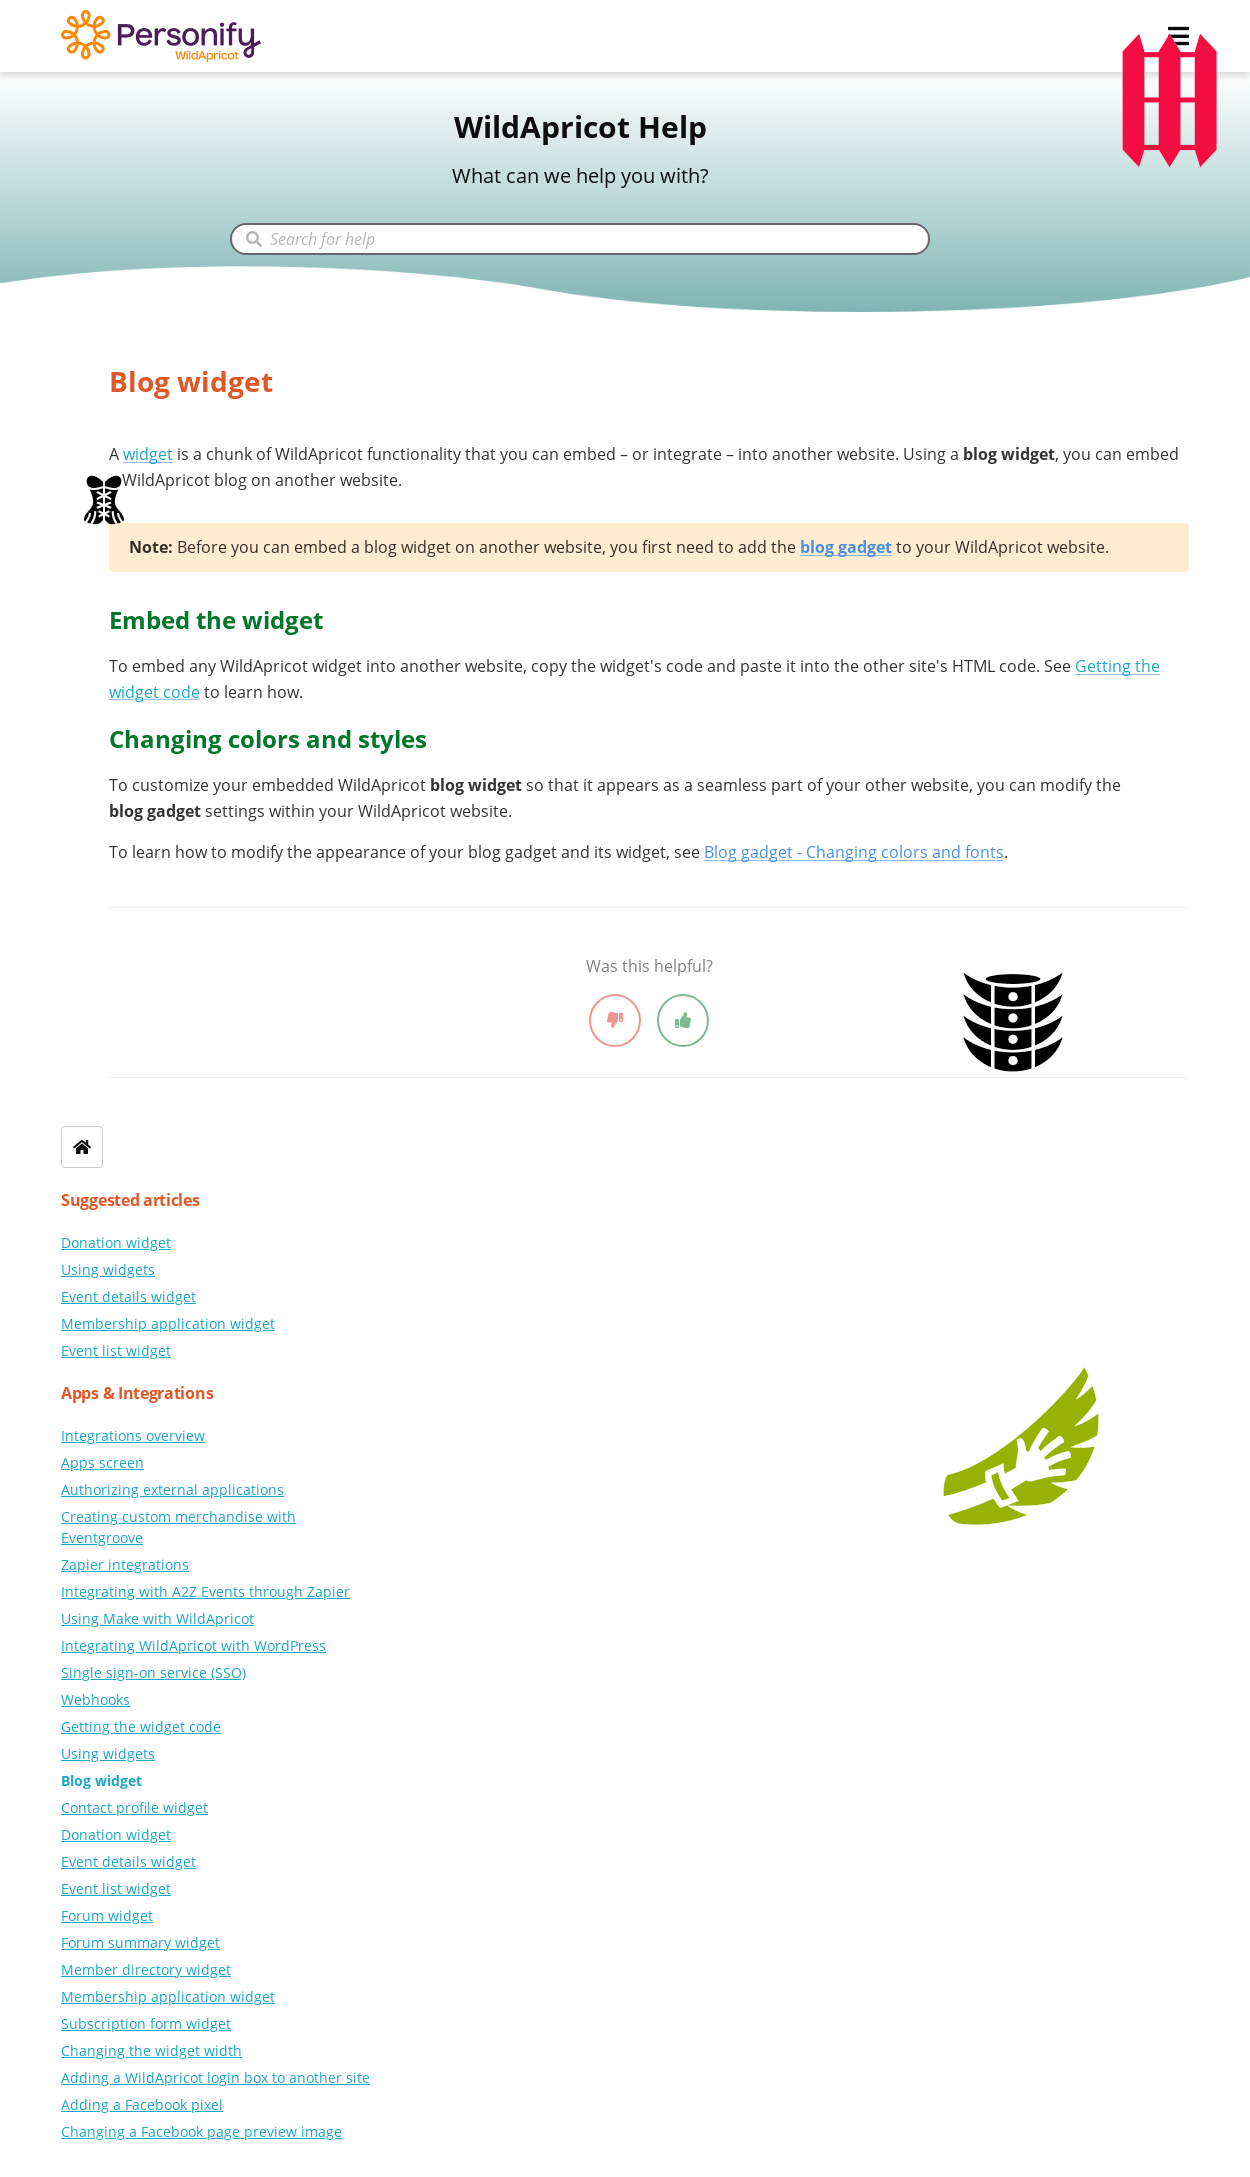  I want to click on select corset clothing item in game inventory, so click(104, 499).